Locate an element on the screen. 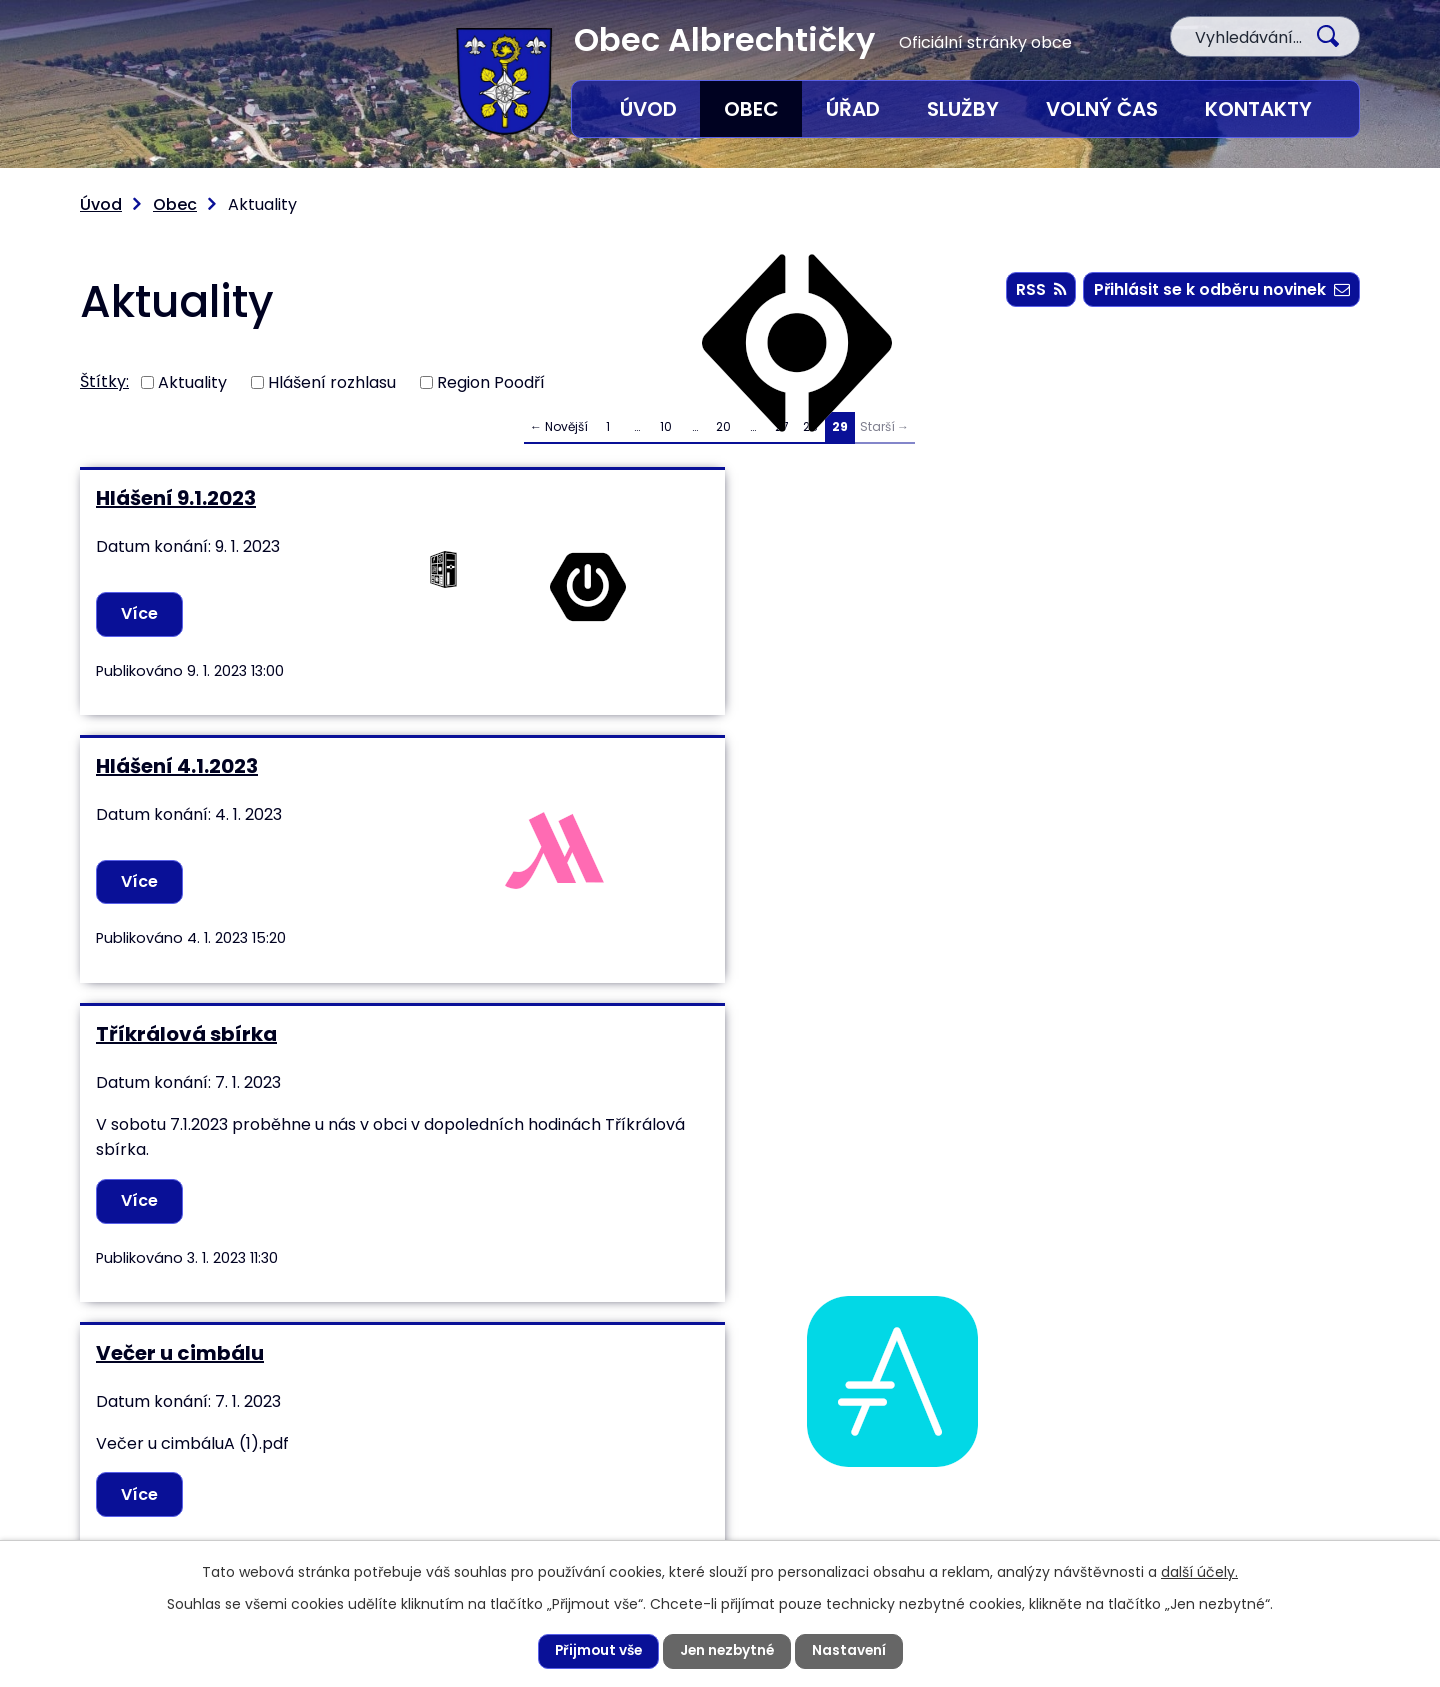 The width and height of the screenshot is (1440, 1687). visit PCGamingWiki website is located at coordinates (443, 569).